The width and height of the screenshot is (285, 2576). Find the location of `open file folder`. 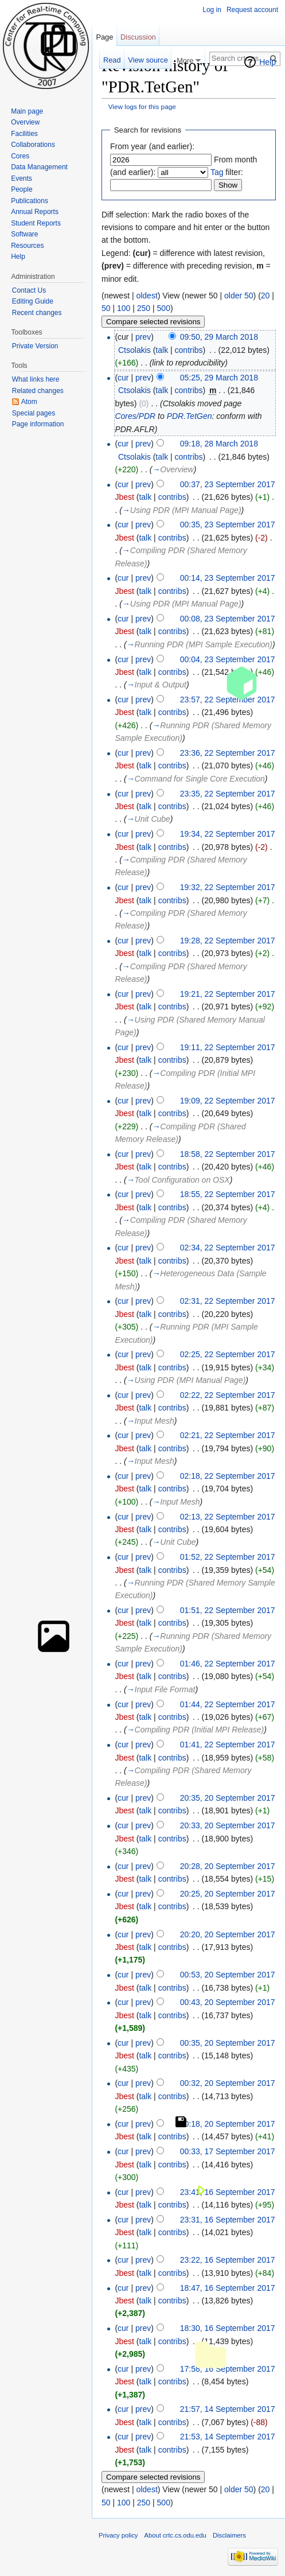

open file folder is located at coordinates (210, 2354).